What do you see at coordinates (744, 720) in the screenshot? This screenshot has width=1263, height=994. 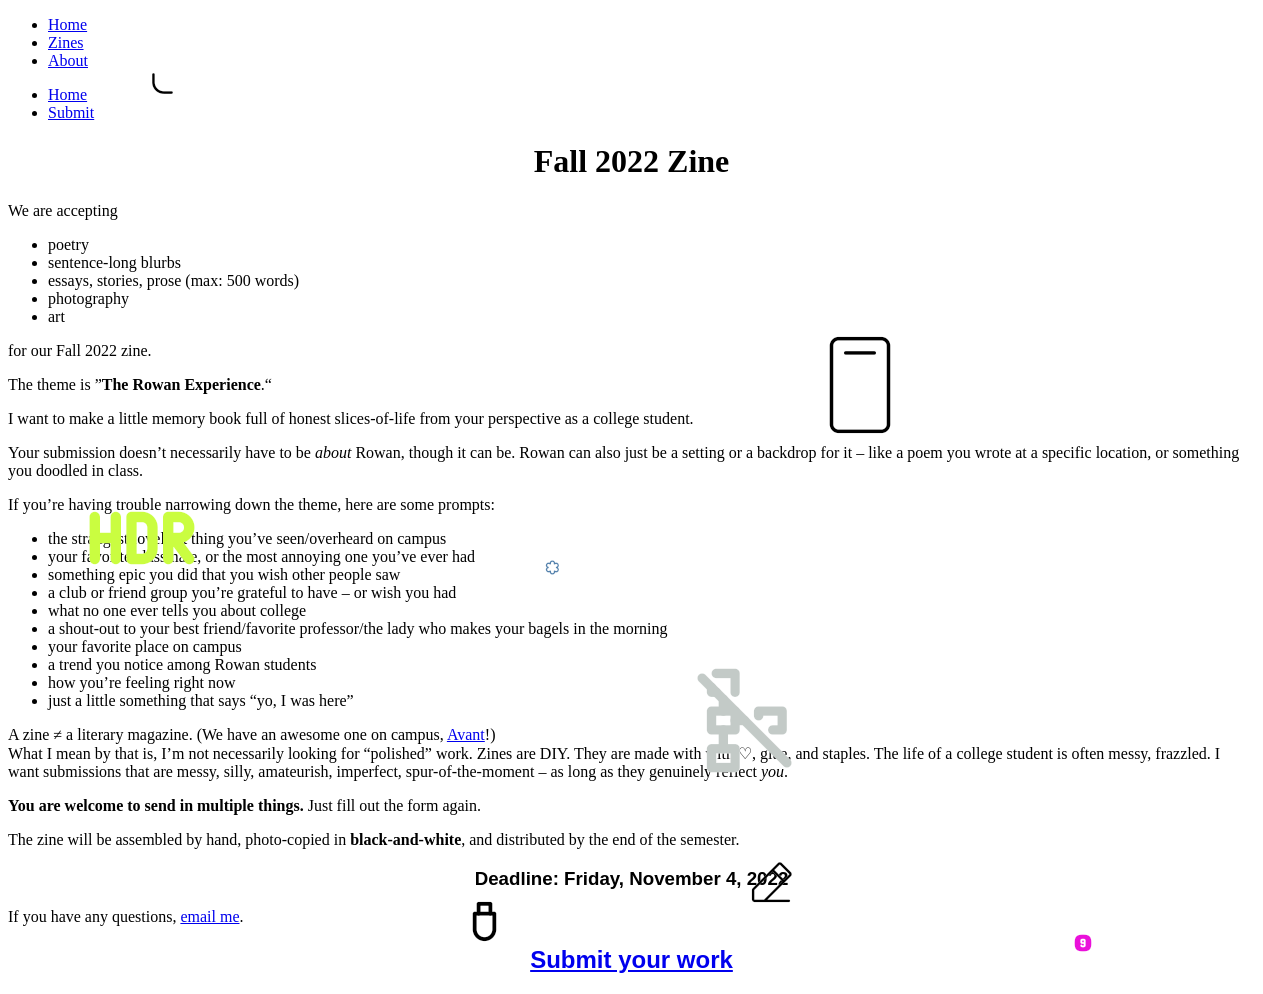 I see `disable schema or data structure view` at bounding box center [744, 720].